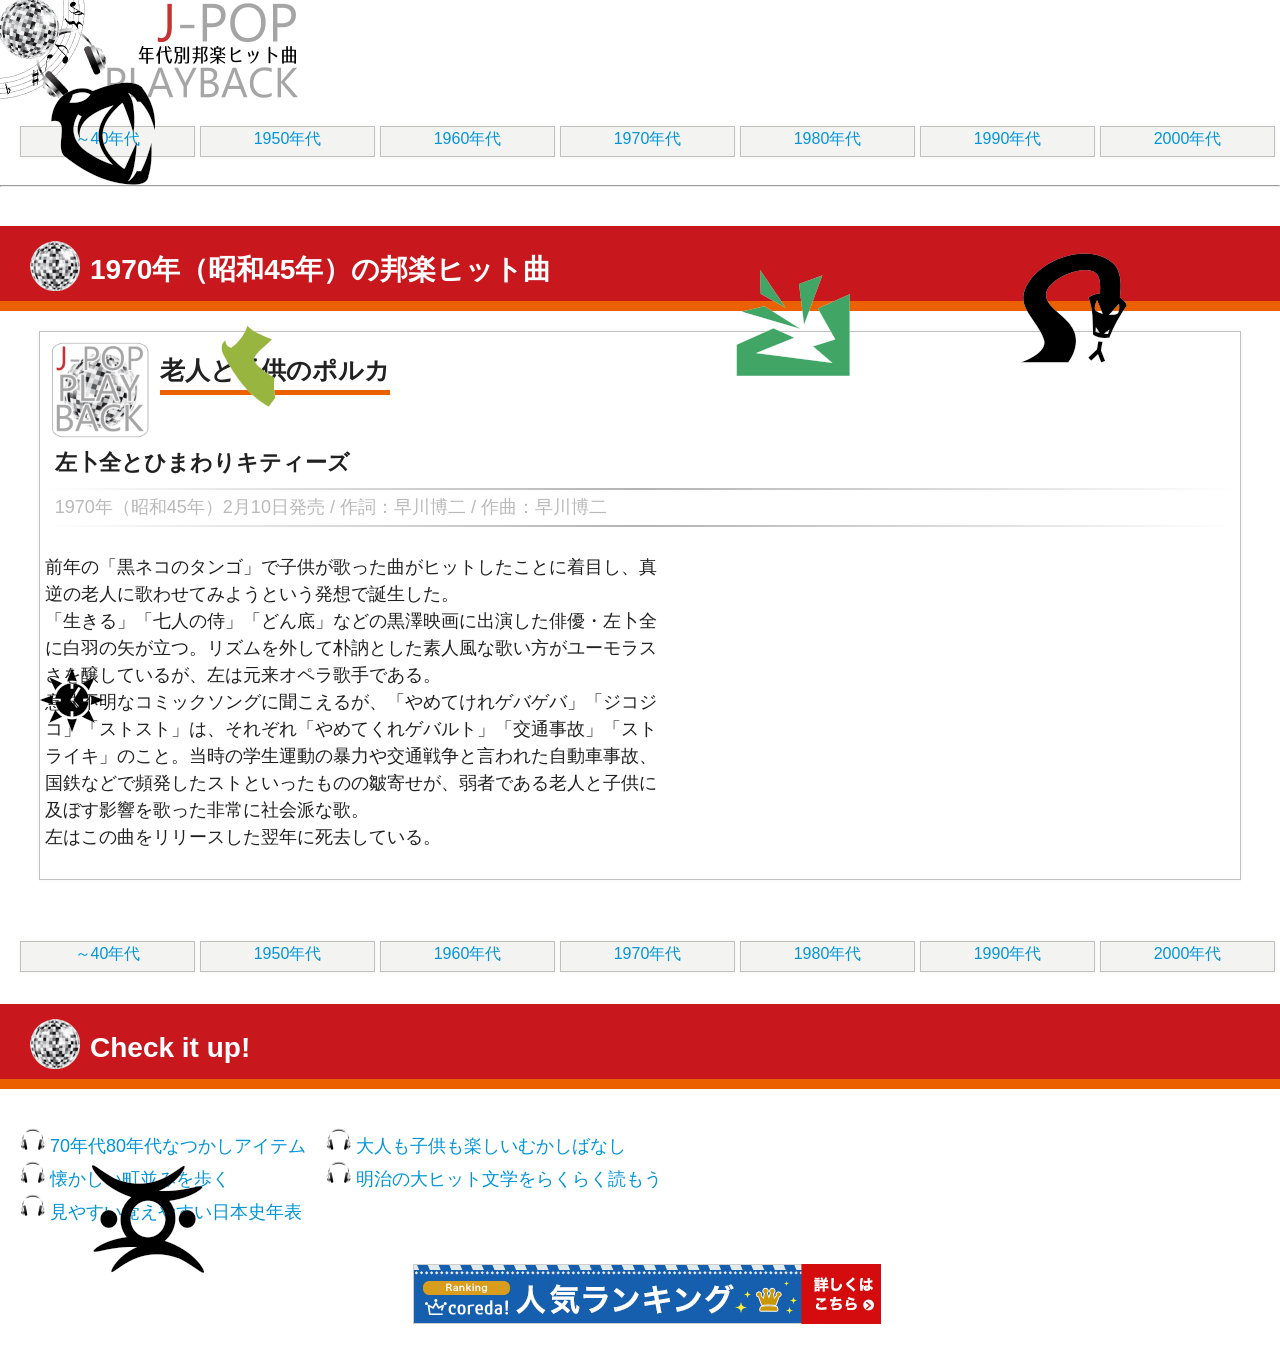  I want to click on select Peru as your country or region, so click(248, 365).